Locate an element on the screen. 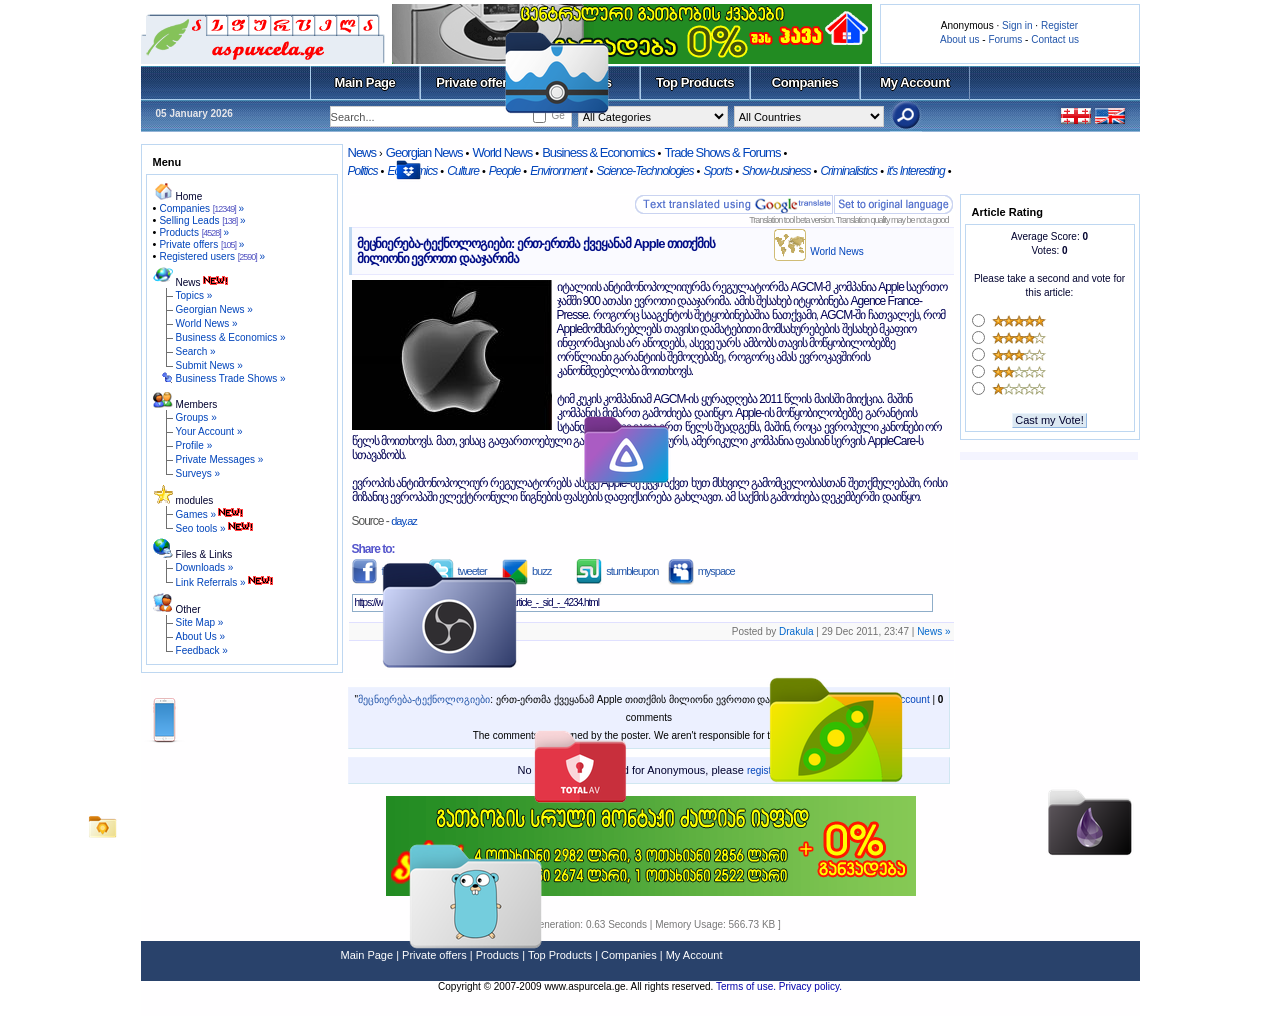 Image resolution: width=1280 pixels, height=1016 pixels. iPhone 7 device icon for system identification is located at coordinates (164, 720).